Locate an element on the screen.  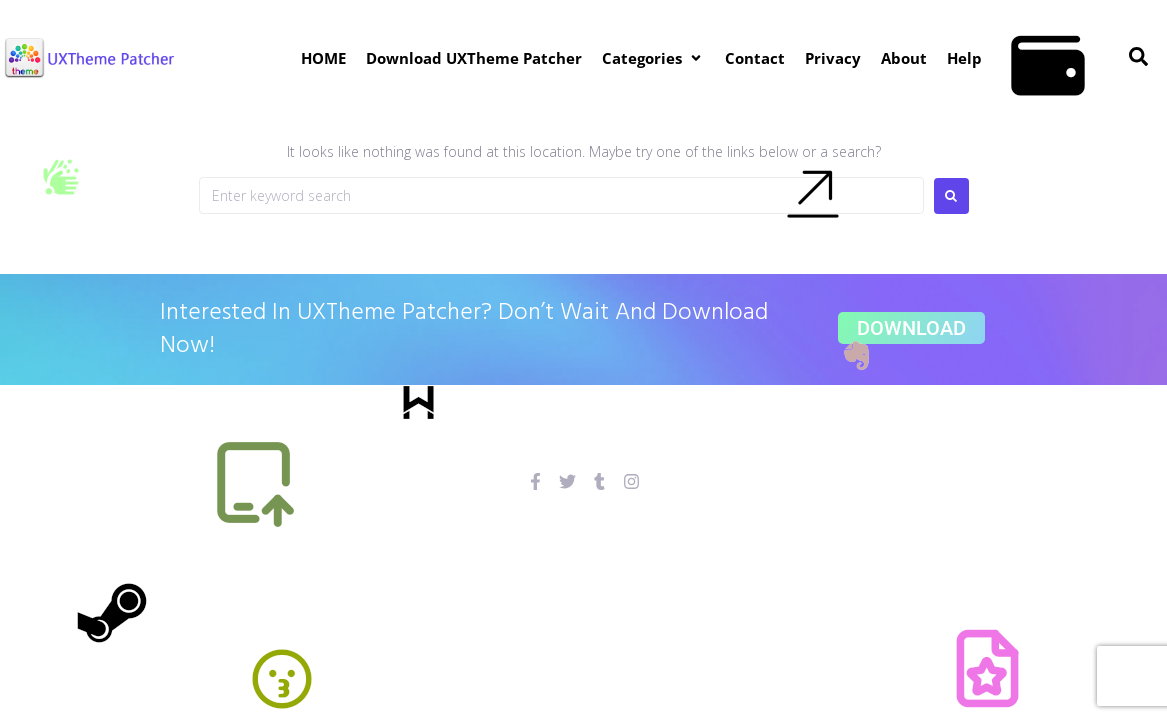
send a kiss or blowing kiss emoji is located at coordinates (282, 679).